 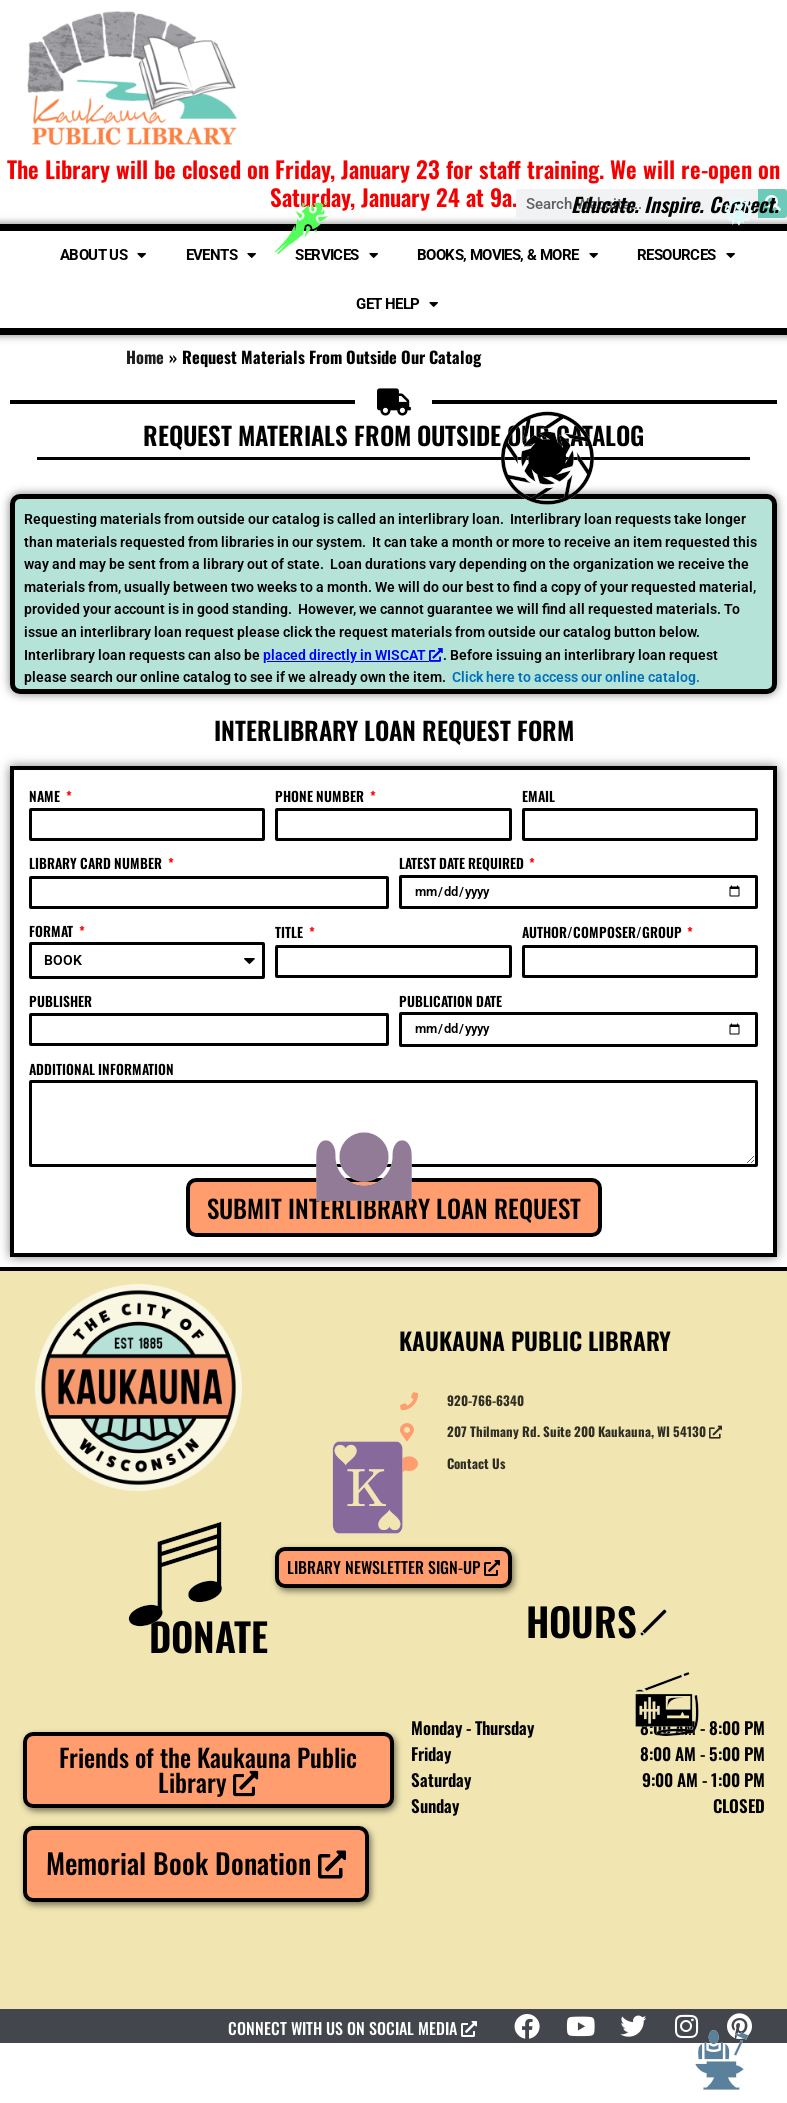 What do you see at coordinates (364, 1163) in the screenshot?
I see `ancient egyptian symbol representing the horizon or sunrise` at bounding box center [364, 1163].